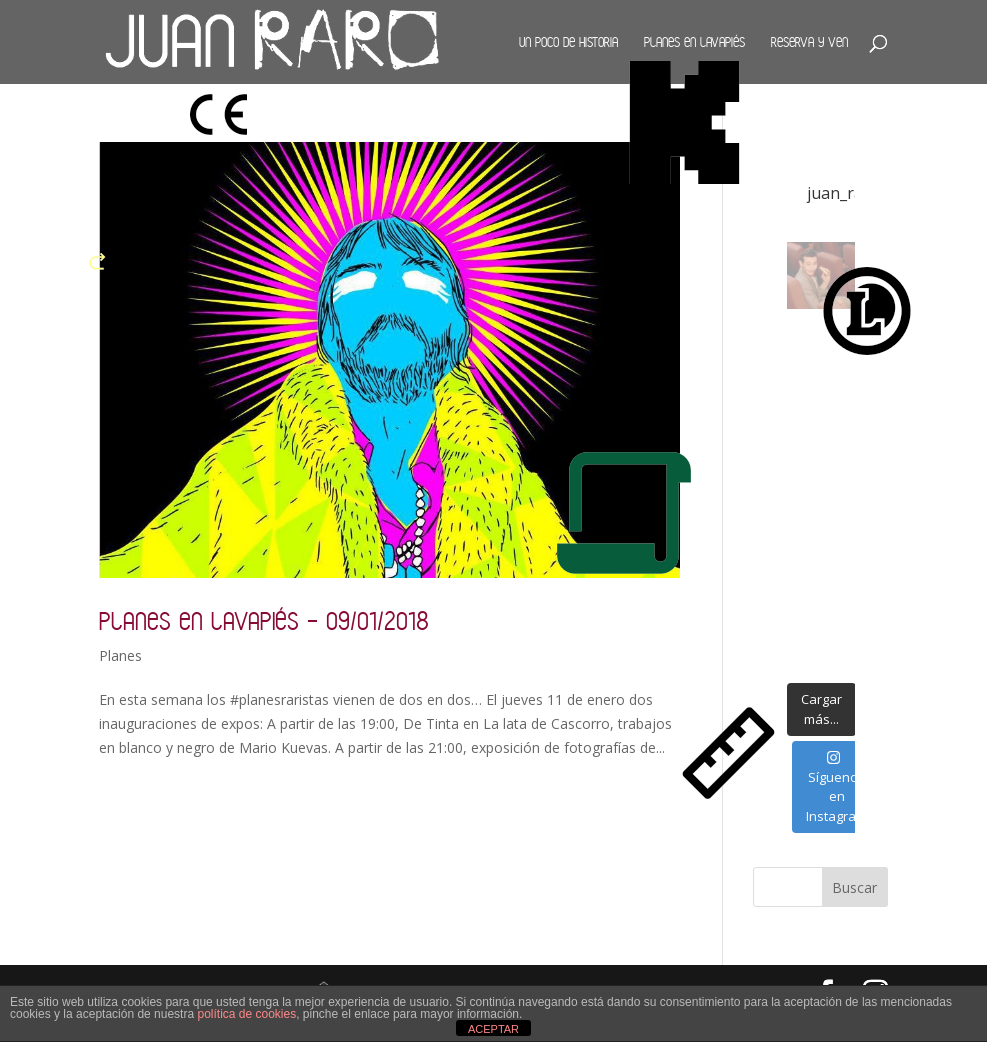 The width and height of the screenshot is (987, 1042). Describe the element at coordinates (867, 311) in the screenshot. I see `E.Leclerc brand logo` at that location.